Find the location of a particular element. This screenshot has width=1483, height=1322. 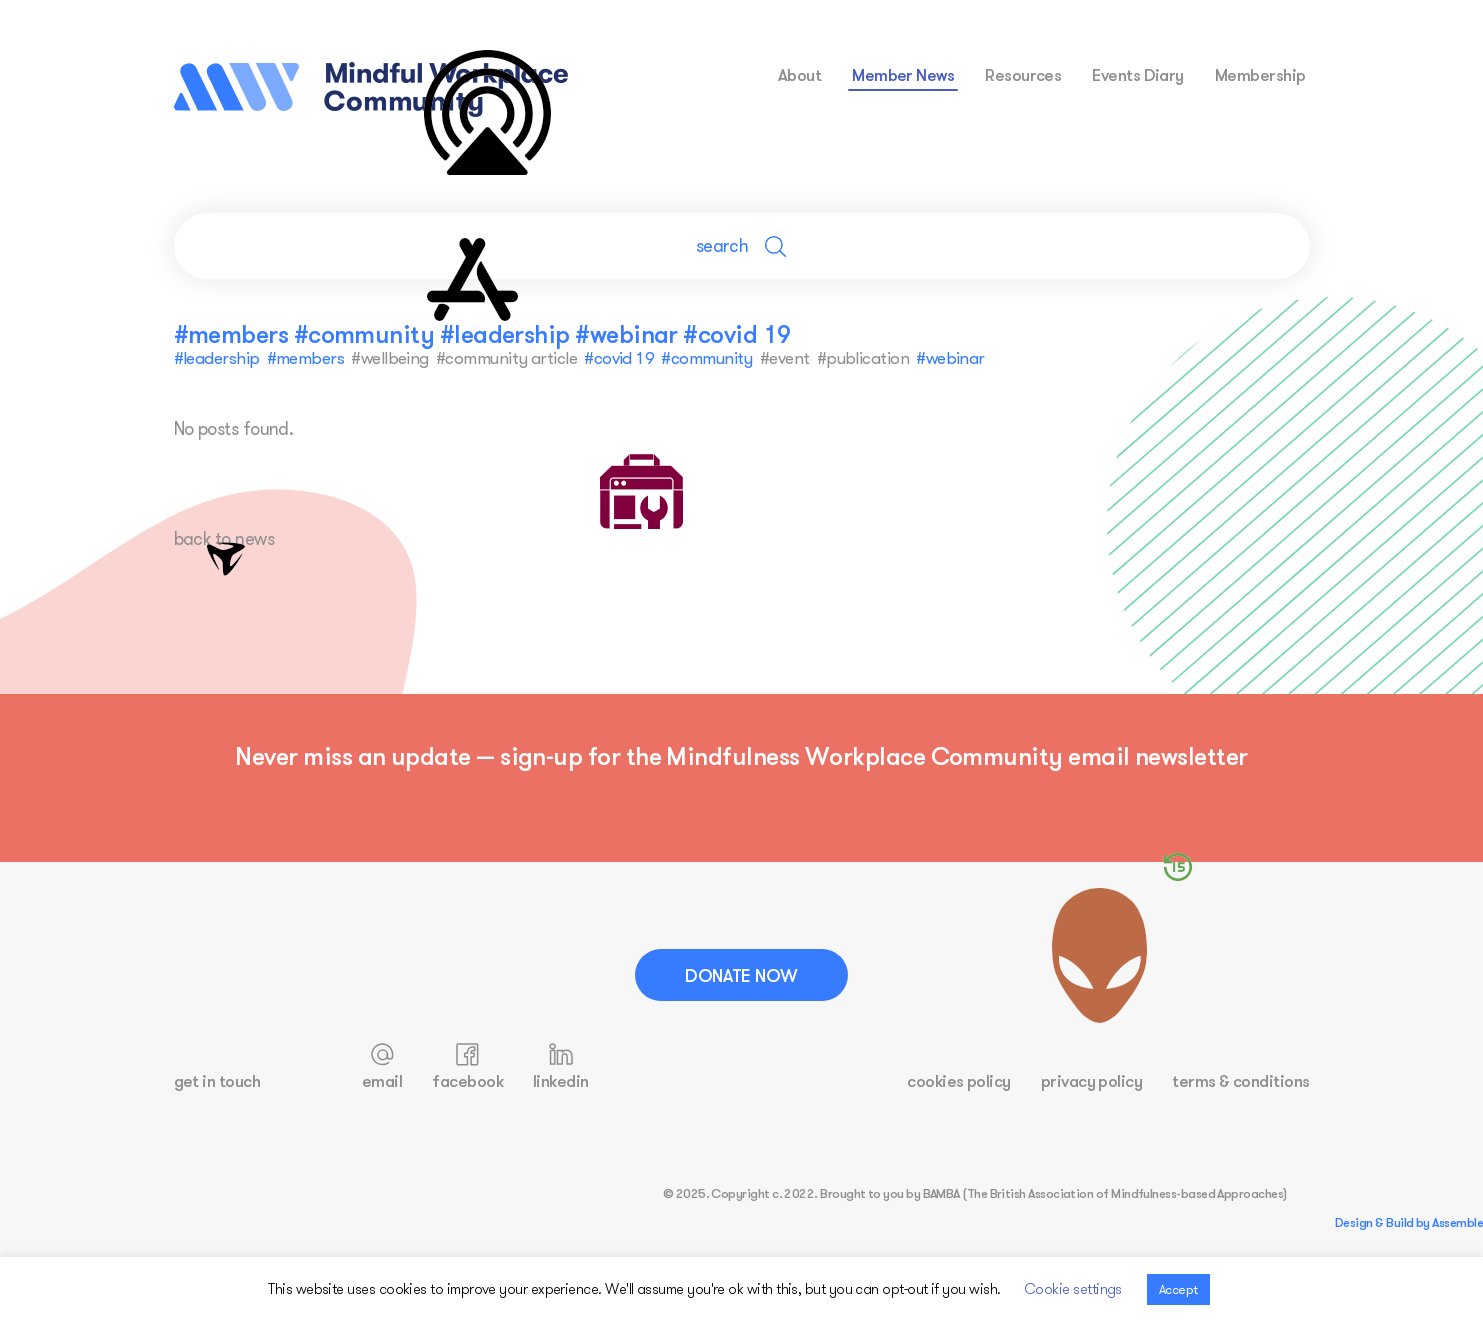

rewind 15 seconds is located at coordinates (1178, 867).